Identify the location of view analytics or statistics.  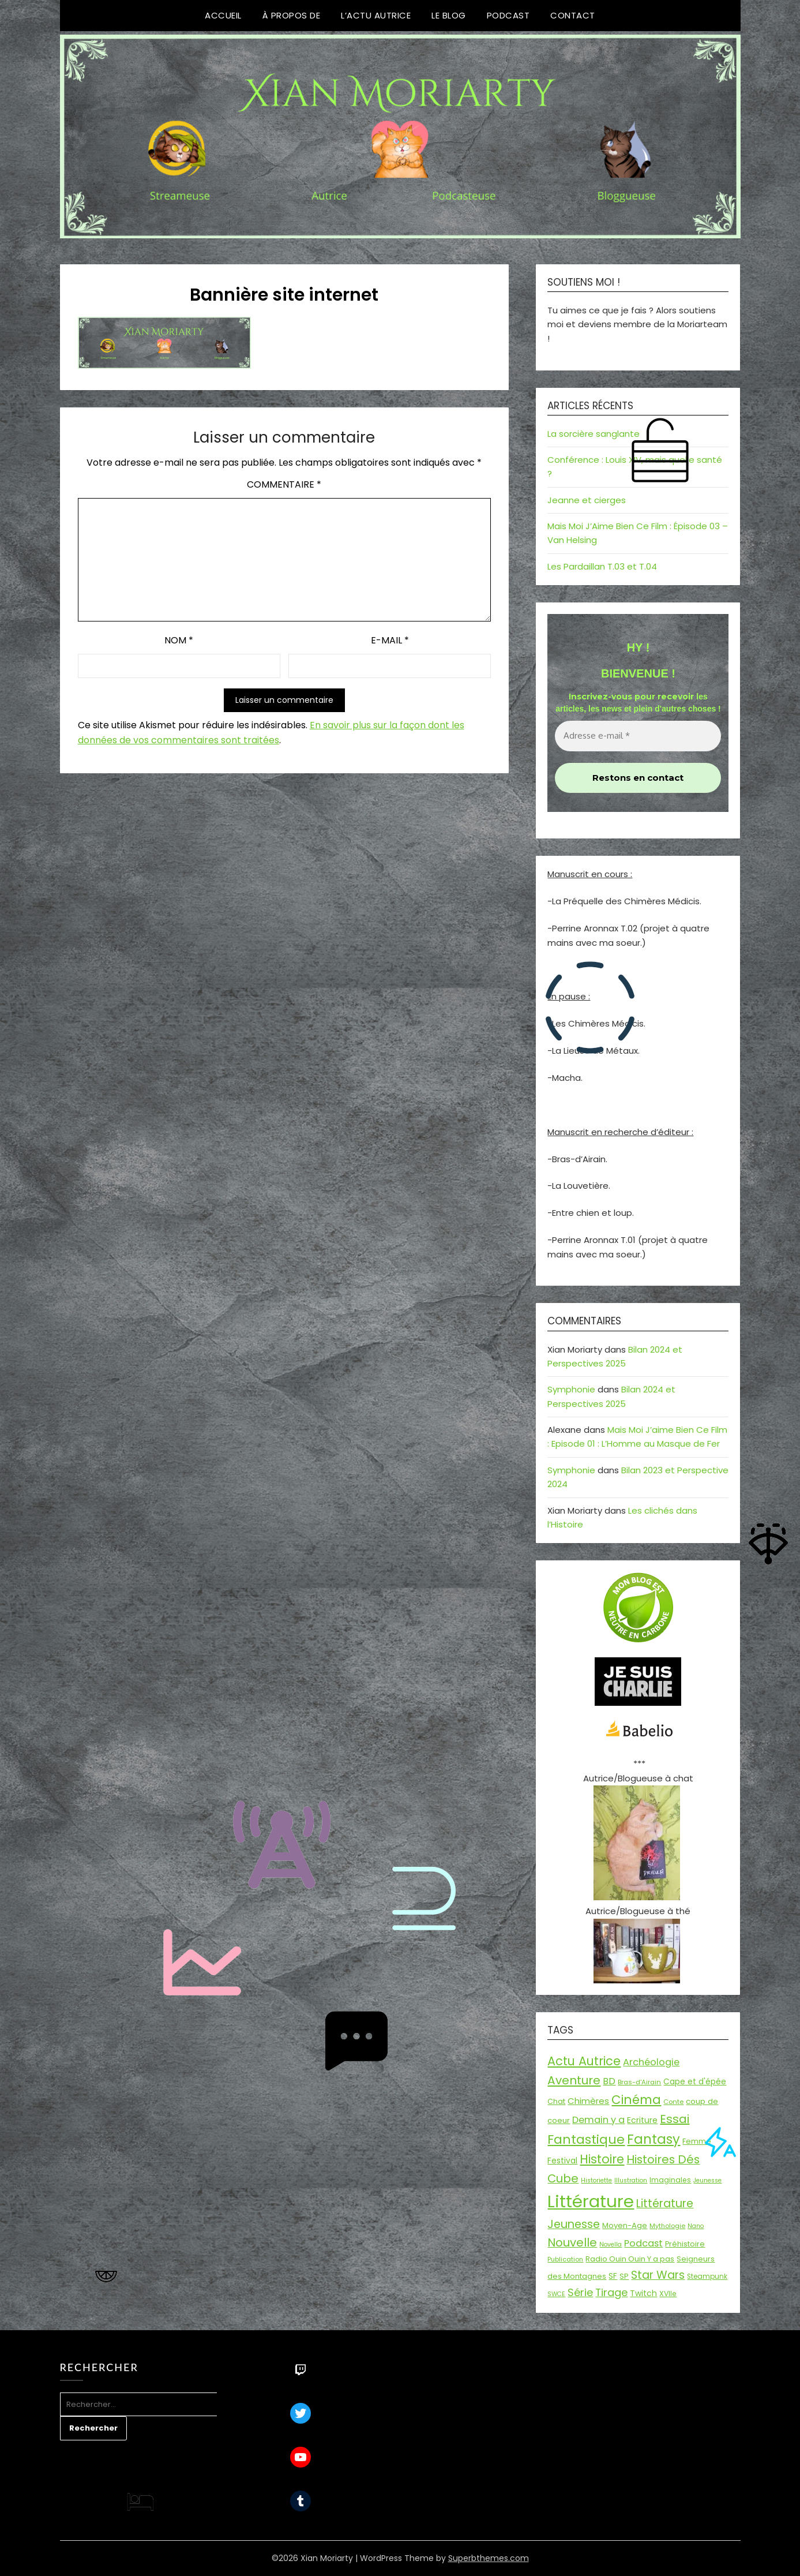
(202, 1962).